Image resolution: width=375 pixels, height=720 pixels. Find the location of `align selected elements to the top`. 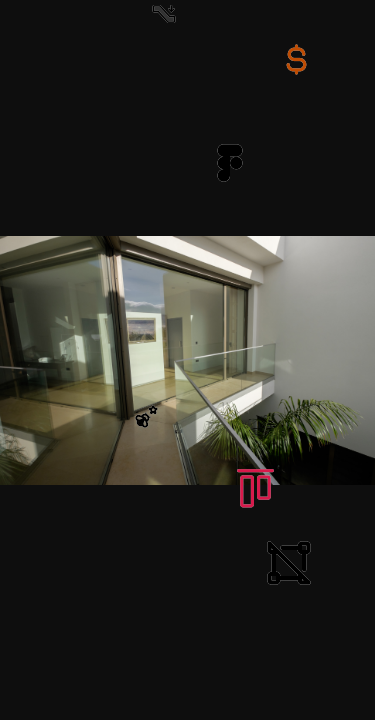

align selected elements to the top is located at coordinates (255, 487).